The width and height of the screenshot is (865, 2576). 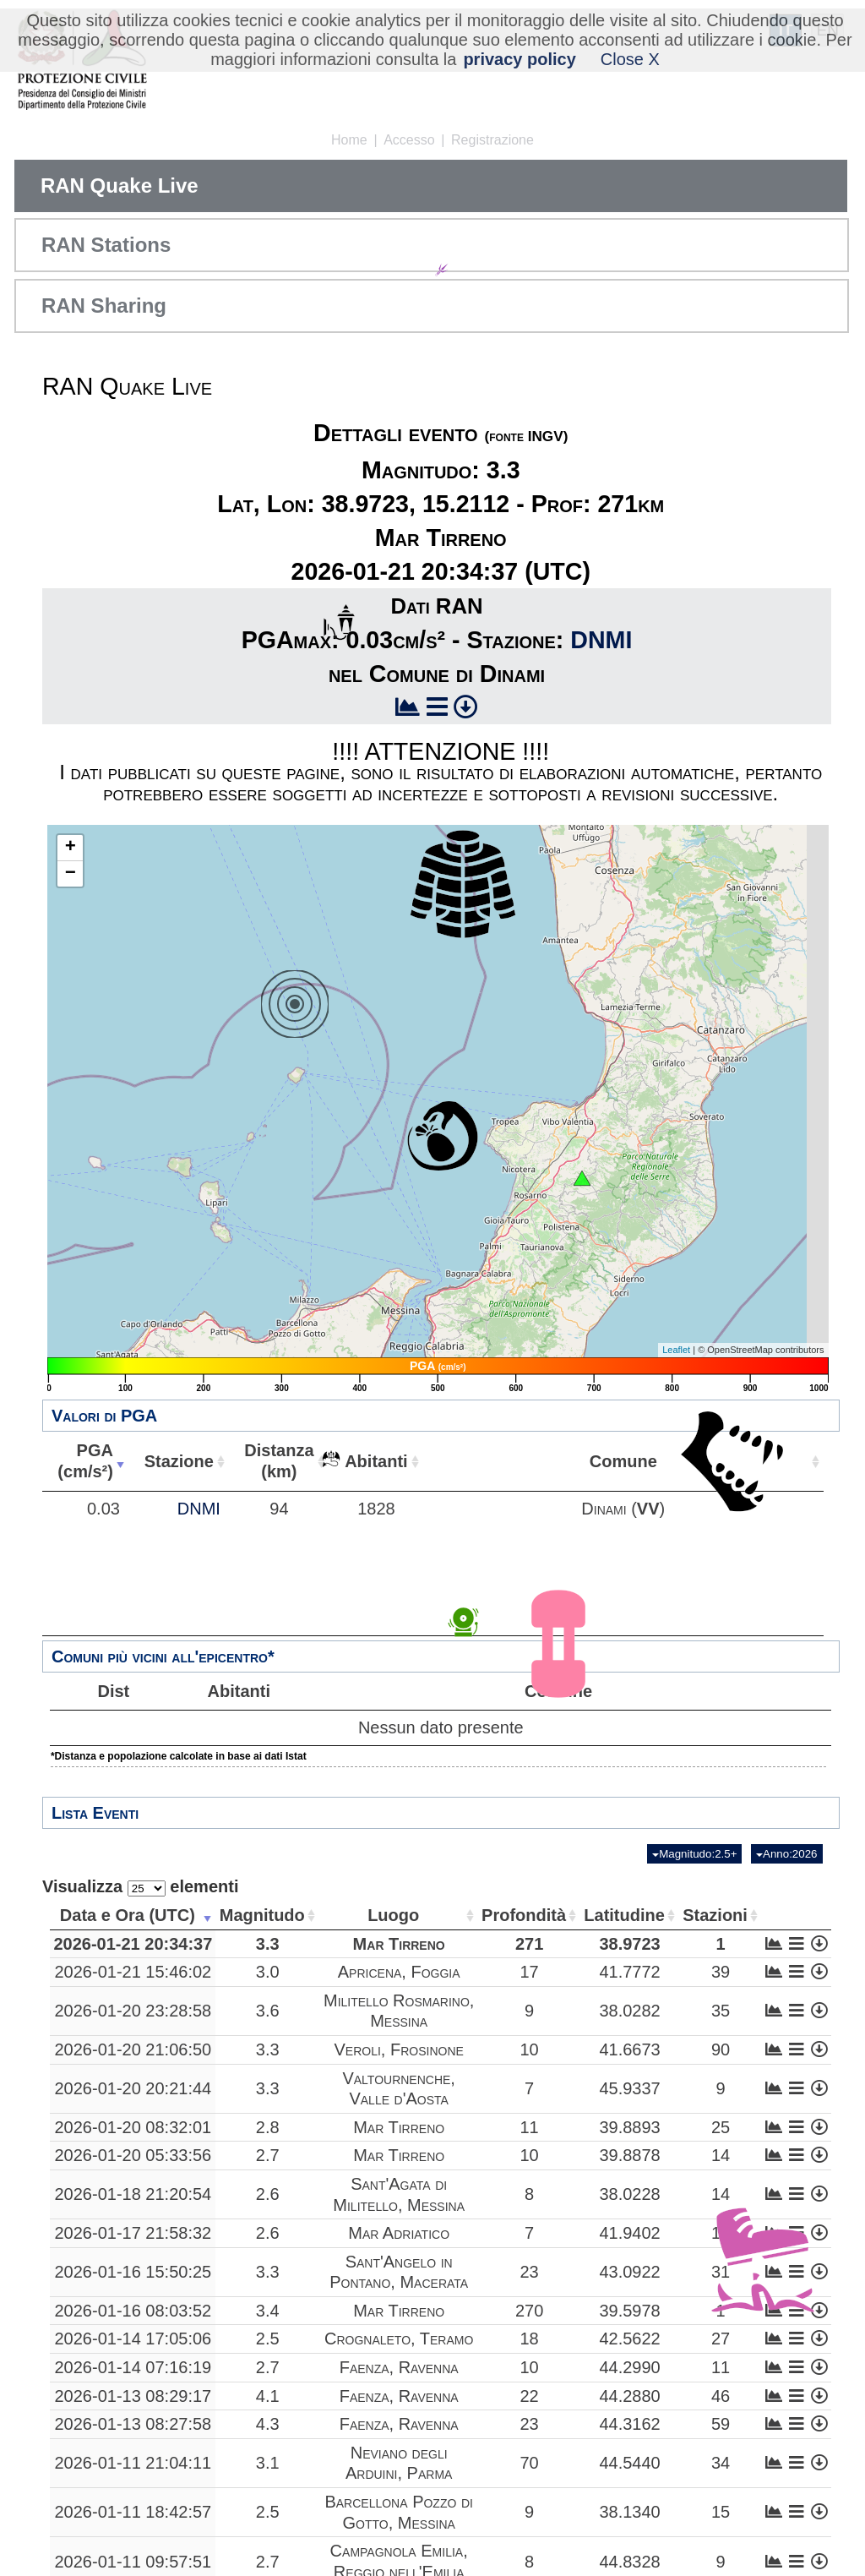 I want to click on select winter jacket or outerwear item, so click(x=463, y=883).